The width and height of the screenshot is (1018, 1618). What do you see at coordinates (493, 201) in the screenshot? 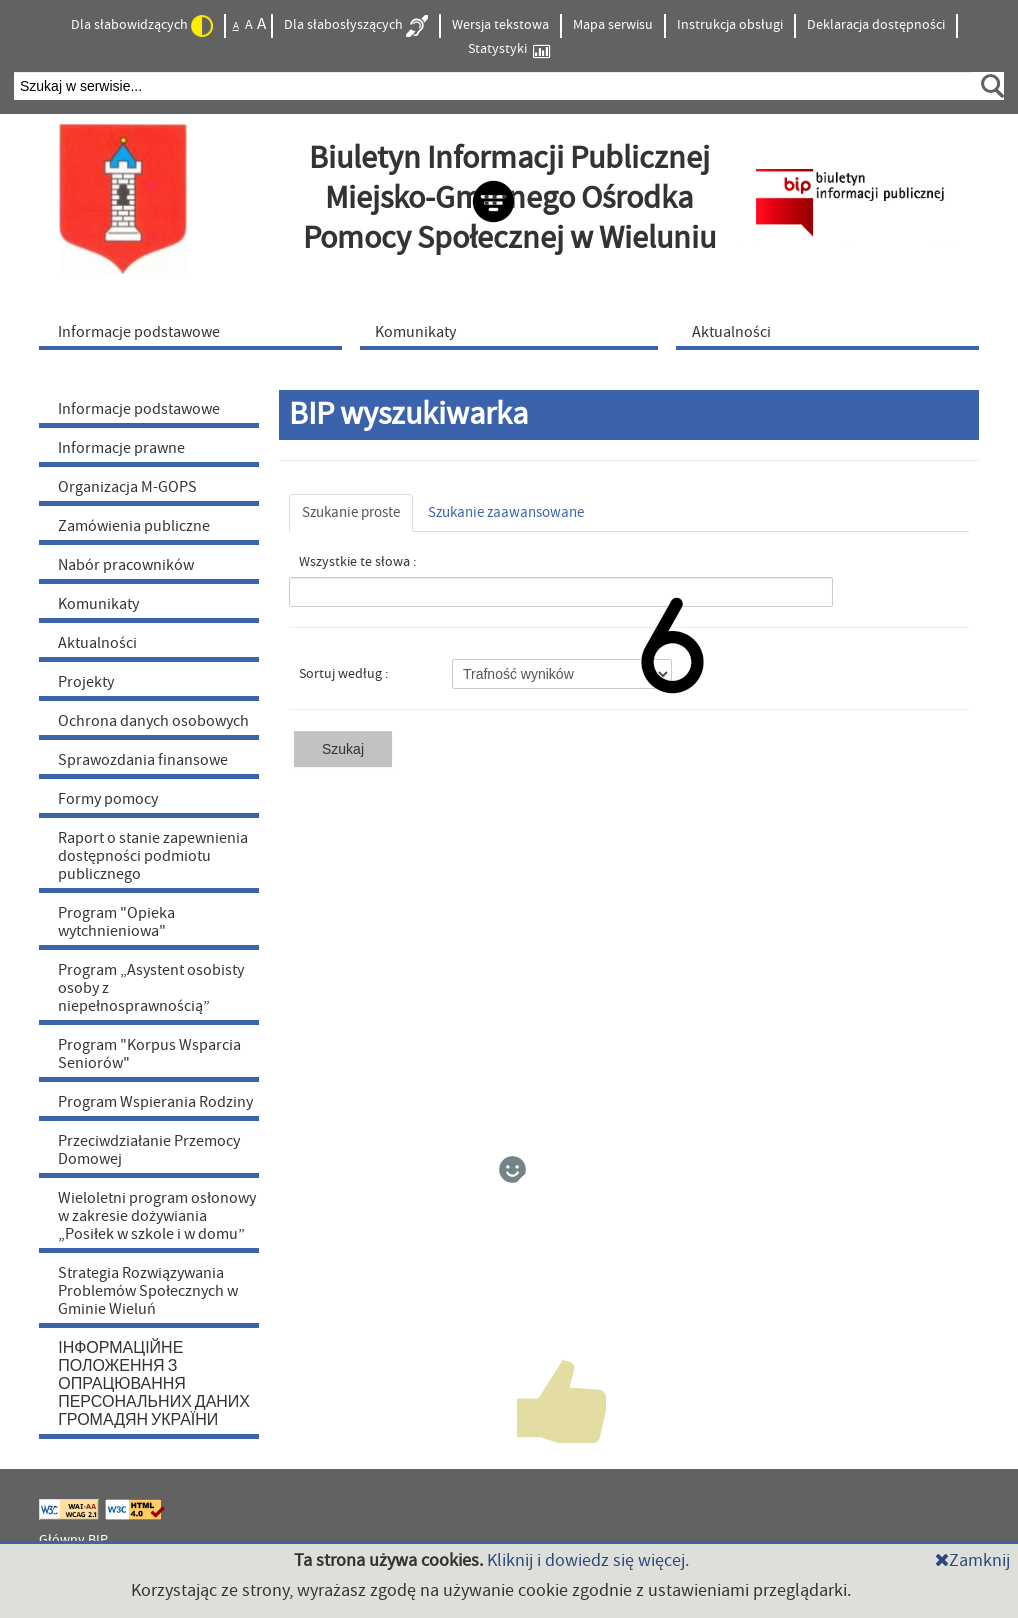
I see `filter or sort content` at bounding box center [493, 201].